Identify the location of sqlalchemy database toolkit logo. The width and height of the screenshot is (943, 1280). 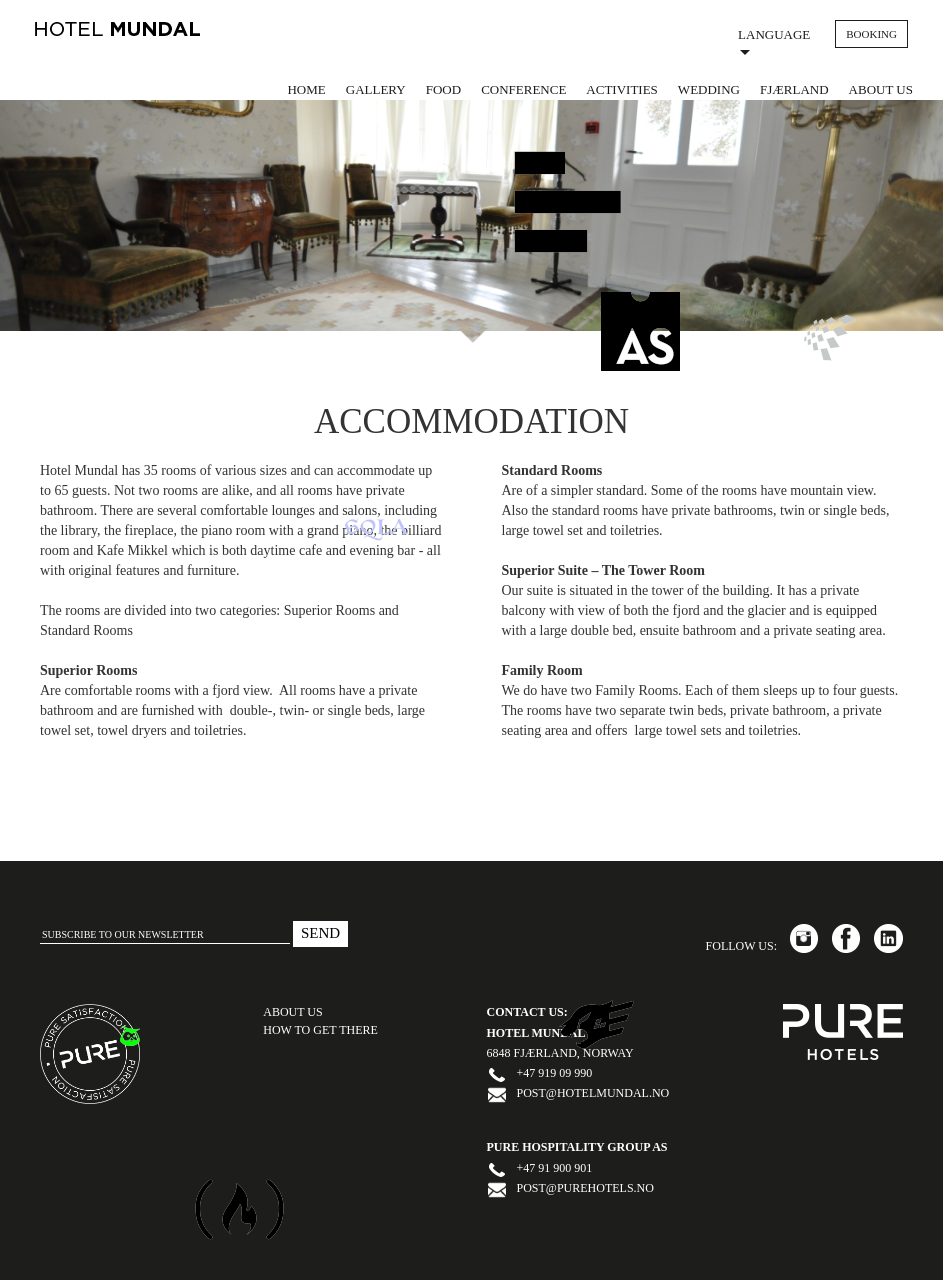
(376, 529).